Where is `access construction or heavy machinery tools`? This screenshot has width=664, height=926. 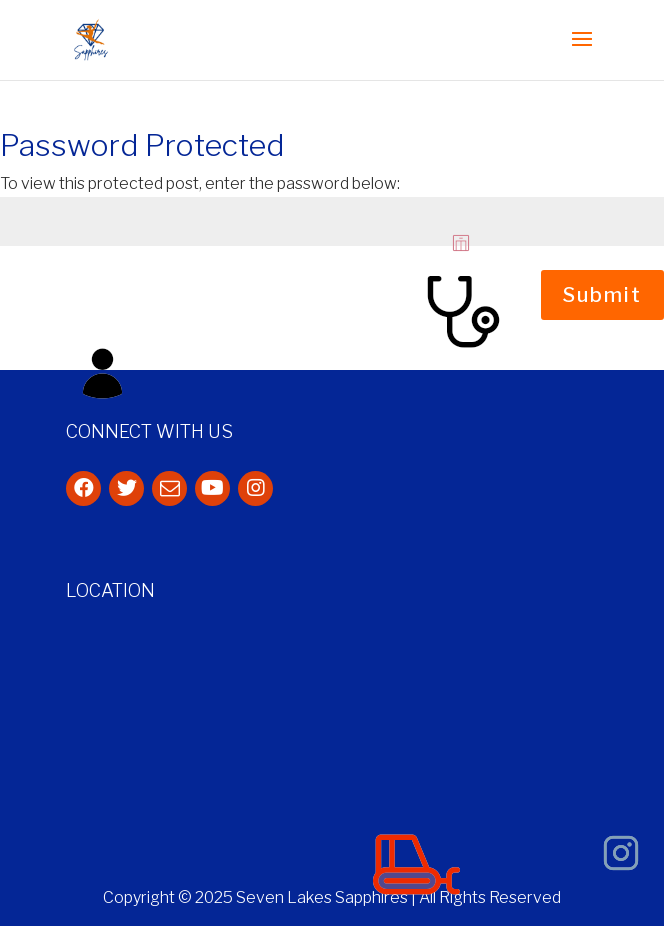
access construction or heavy machinery tools is located at coordinates (416, 864).